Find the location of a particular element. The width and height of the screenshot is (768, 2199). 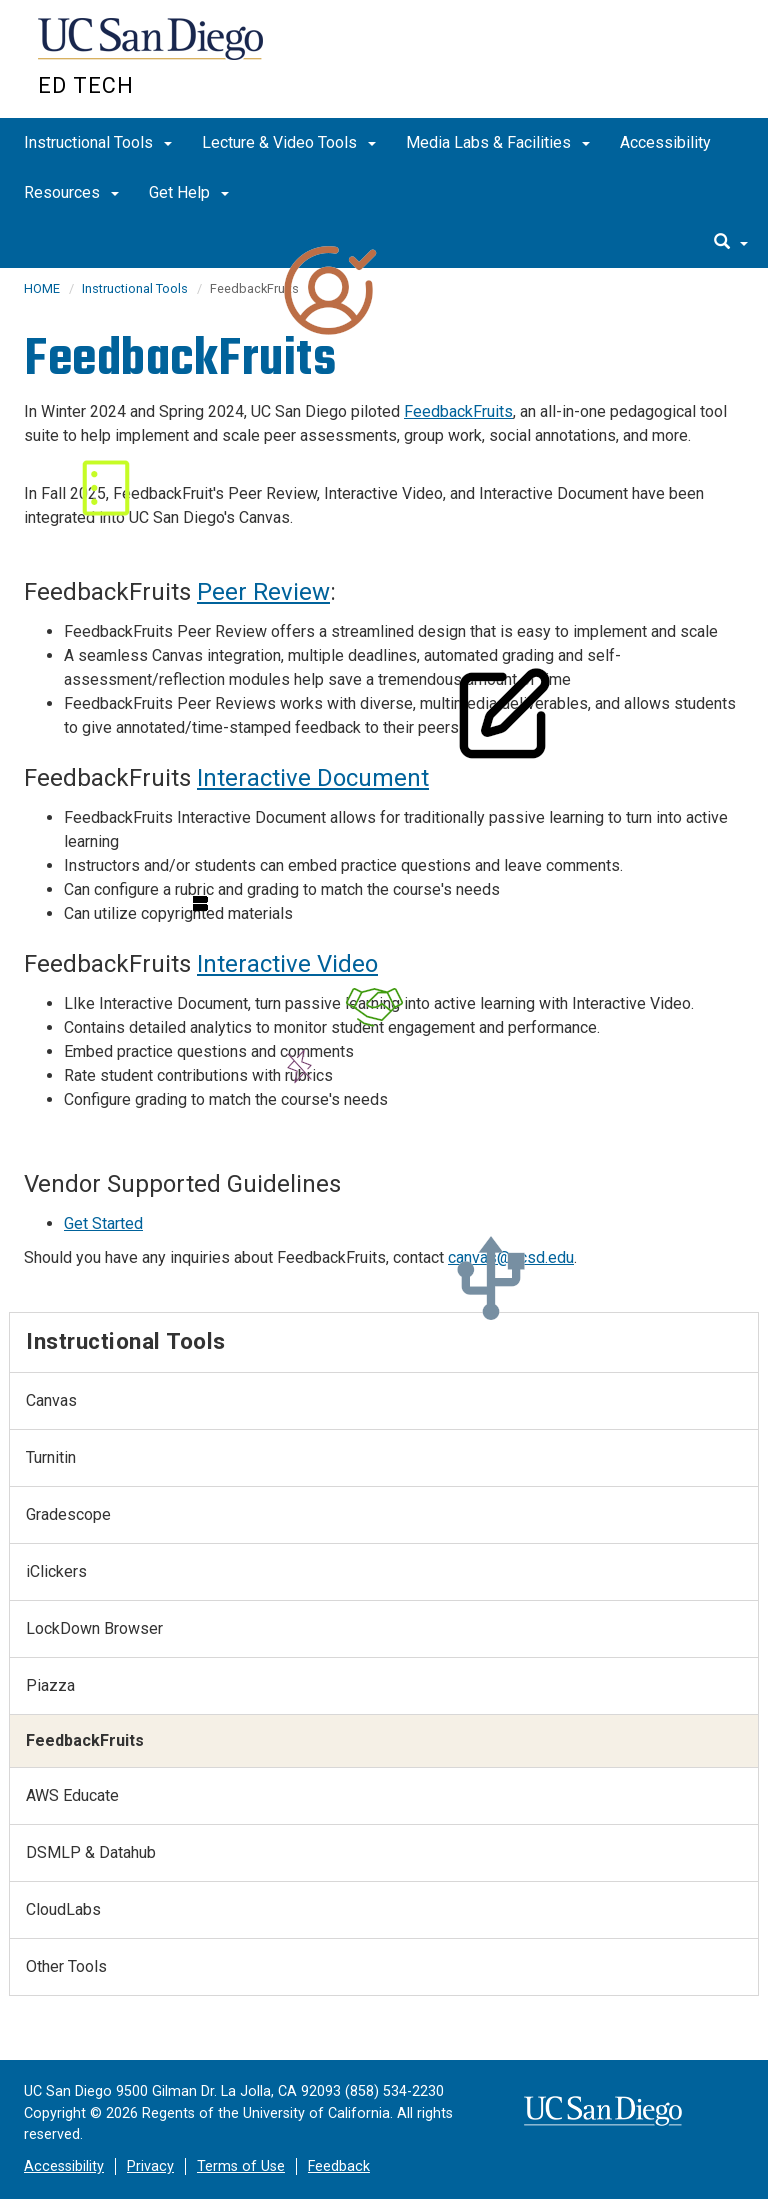

compose a new post or message is located at coordinates (502, 715).